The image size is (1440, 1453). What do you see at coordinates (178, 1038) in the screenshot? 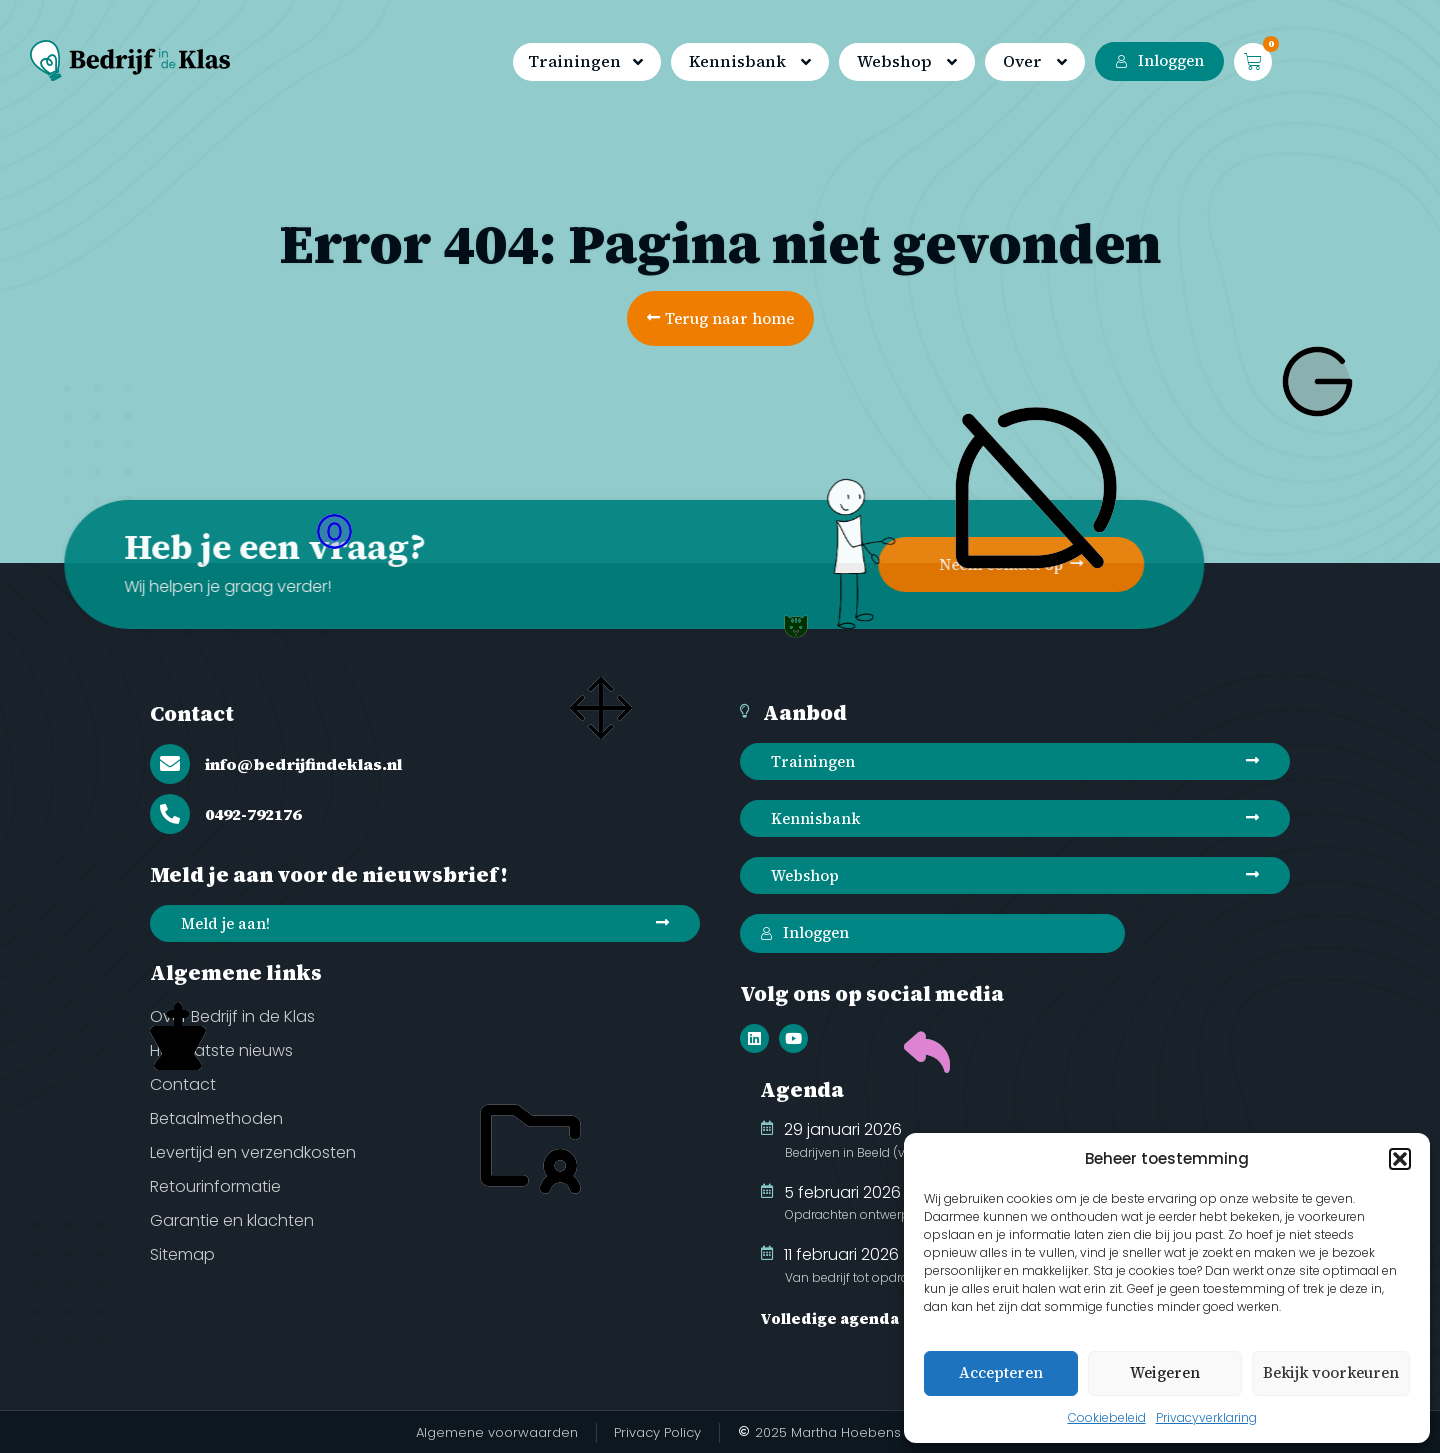
I see `chess king piece indicator` at bounding box center [178, 1038].